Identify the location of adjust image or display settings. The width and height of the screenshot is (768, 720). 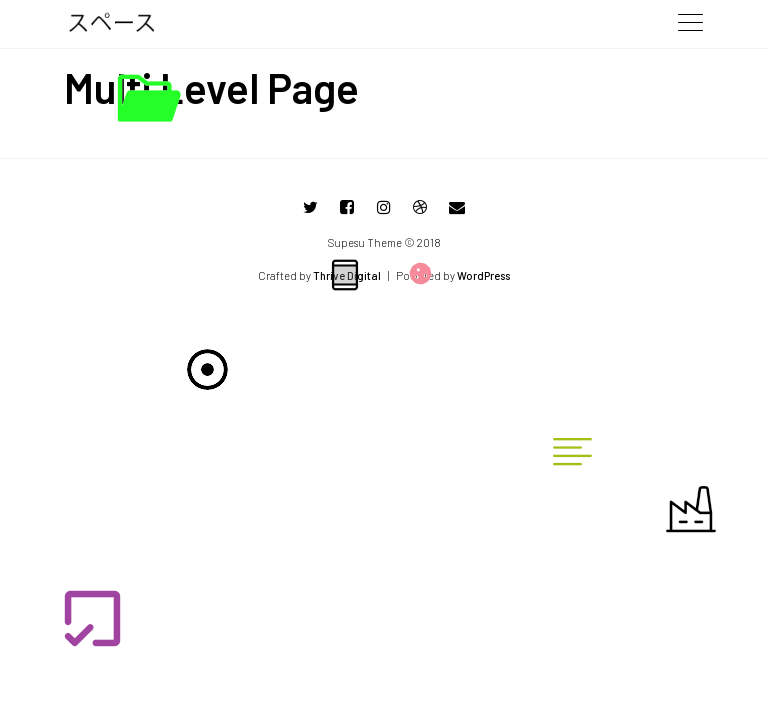
(207, 369).